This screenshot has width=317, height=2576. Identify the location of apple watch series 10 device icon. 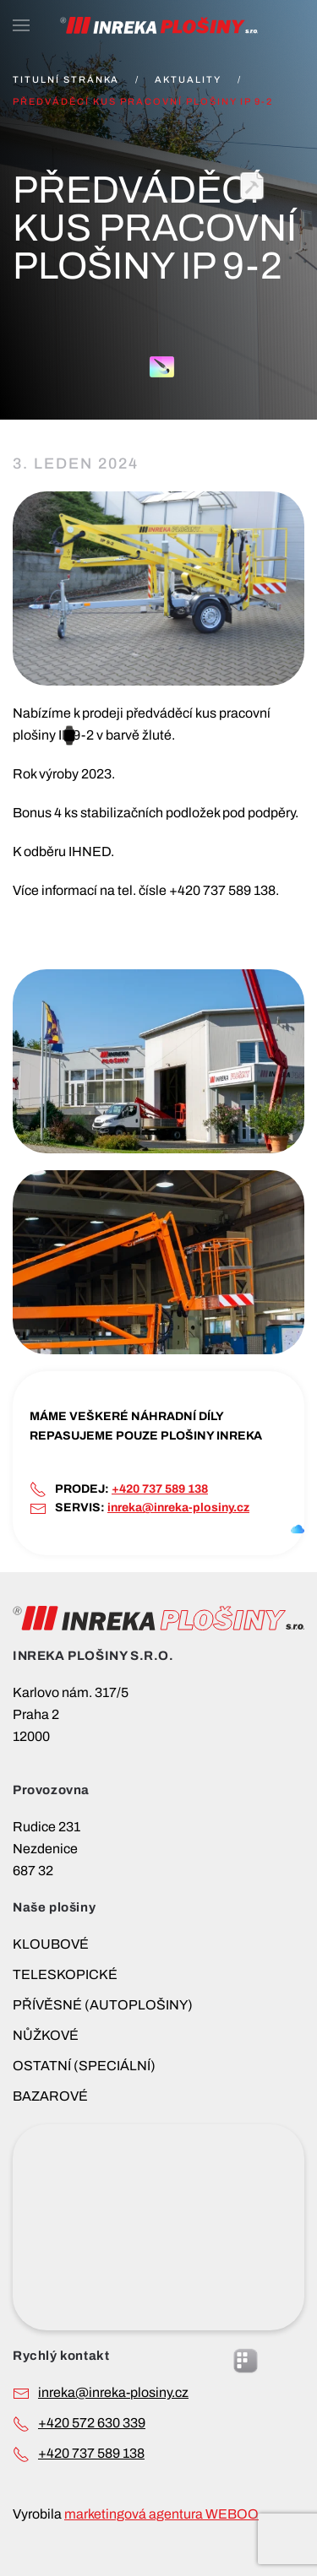
(69, 735).